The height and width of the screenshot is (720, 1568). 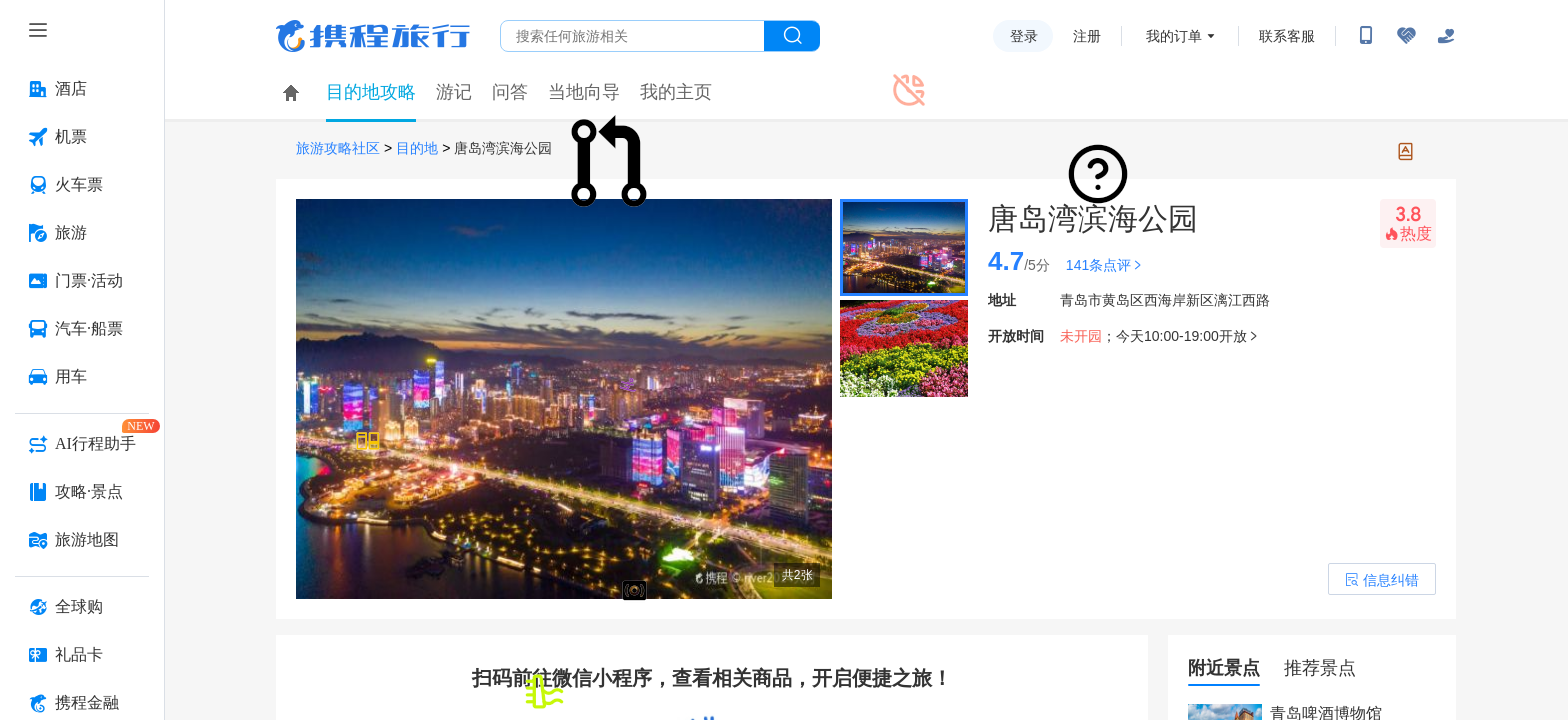 What do you see at coordinates (909, 90) in the screenshot?
I see `disable pie chart visualization` at bounding box center [909, 90].